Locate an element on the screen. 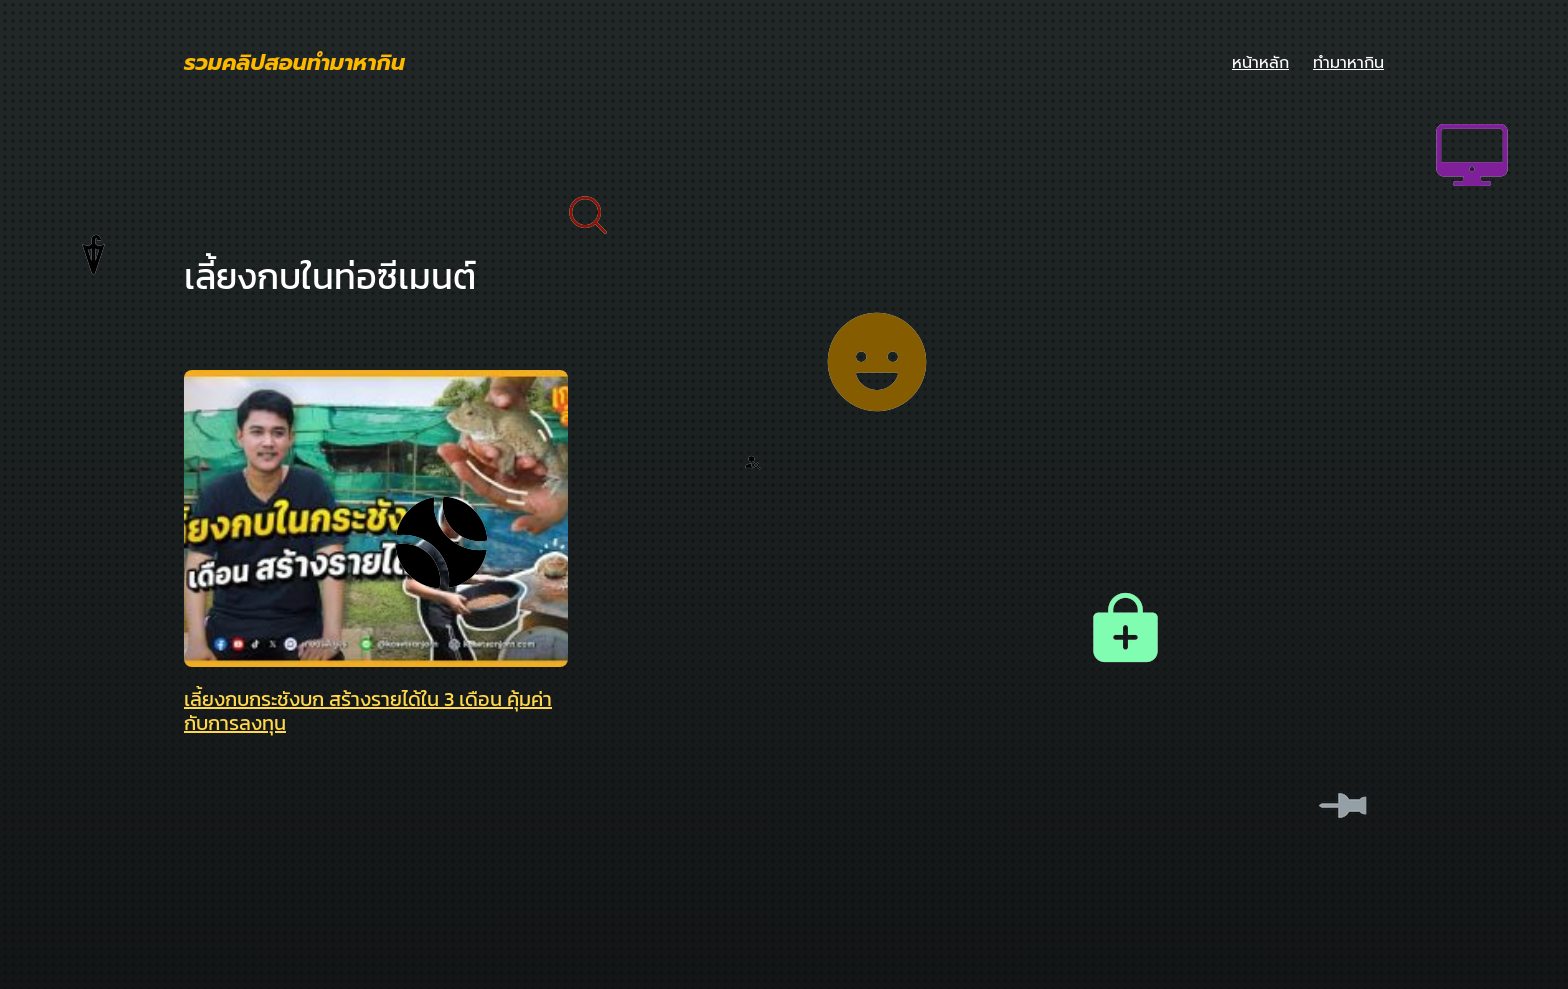 This screenshot has width=1568, height=989. pin an item to keep it visible is located at coordinates (1342, 807).